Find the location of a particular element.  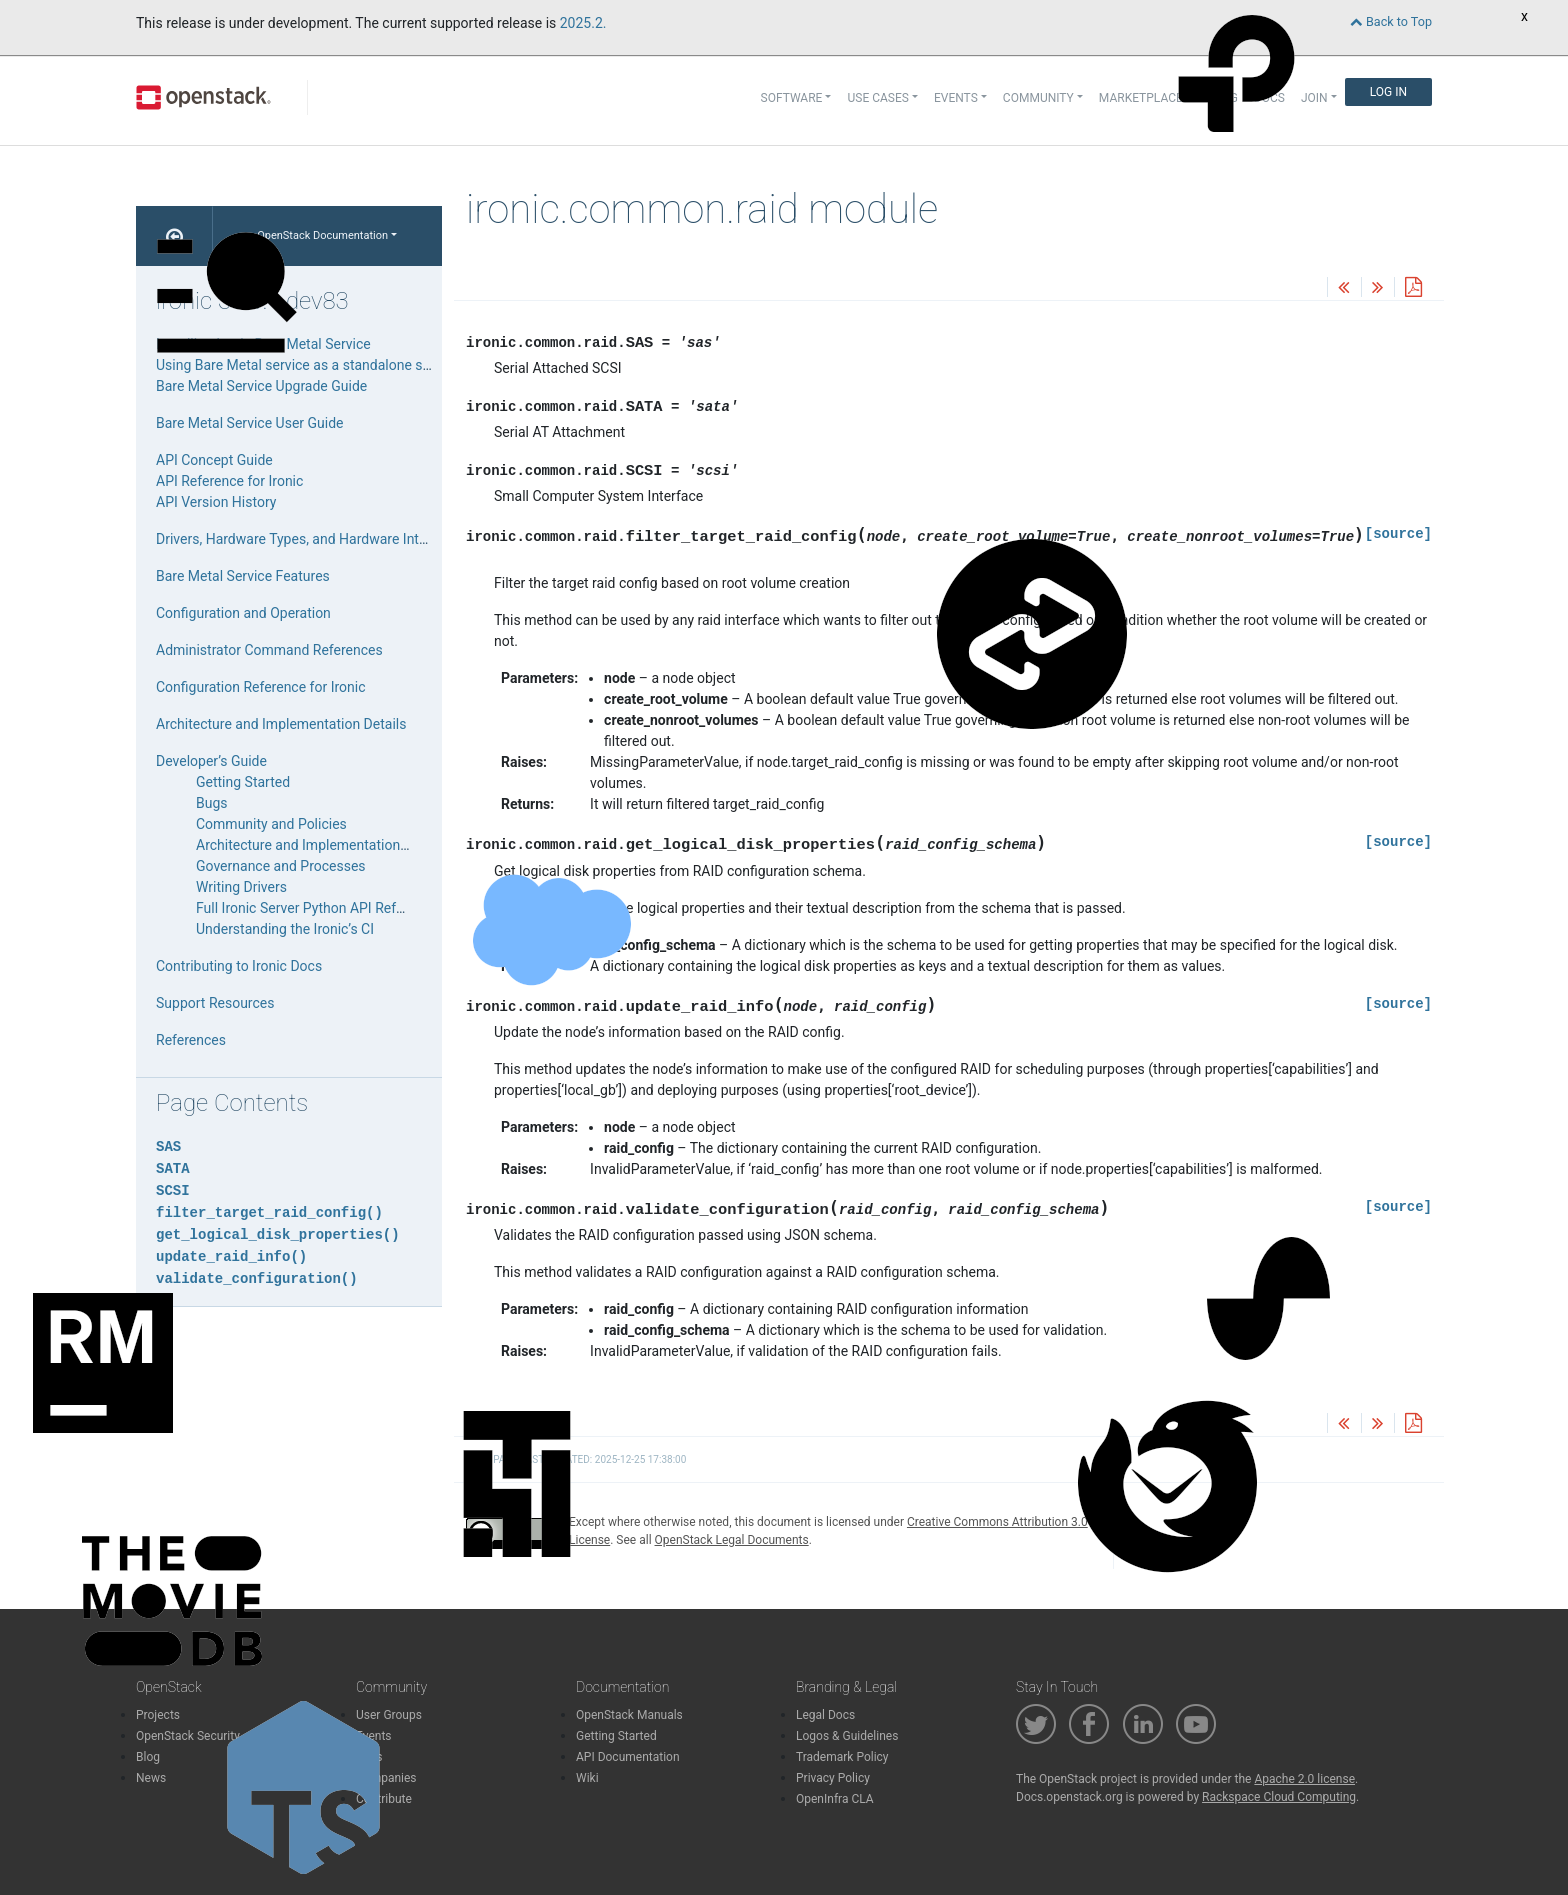

open Salesforce CRM app is located at coordinates (552, 930).